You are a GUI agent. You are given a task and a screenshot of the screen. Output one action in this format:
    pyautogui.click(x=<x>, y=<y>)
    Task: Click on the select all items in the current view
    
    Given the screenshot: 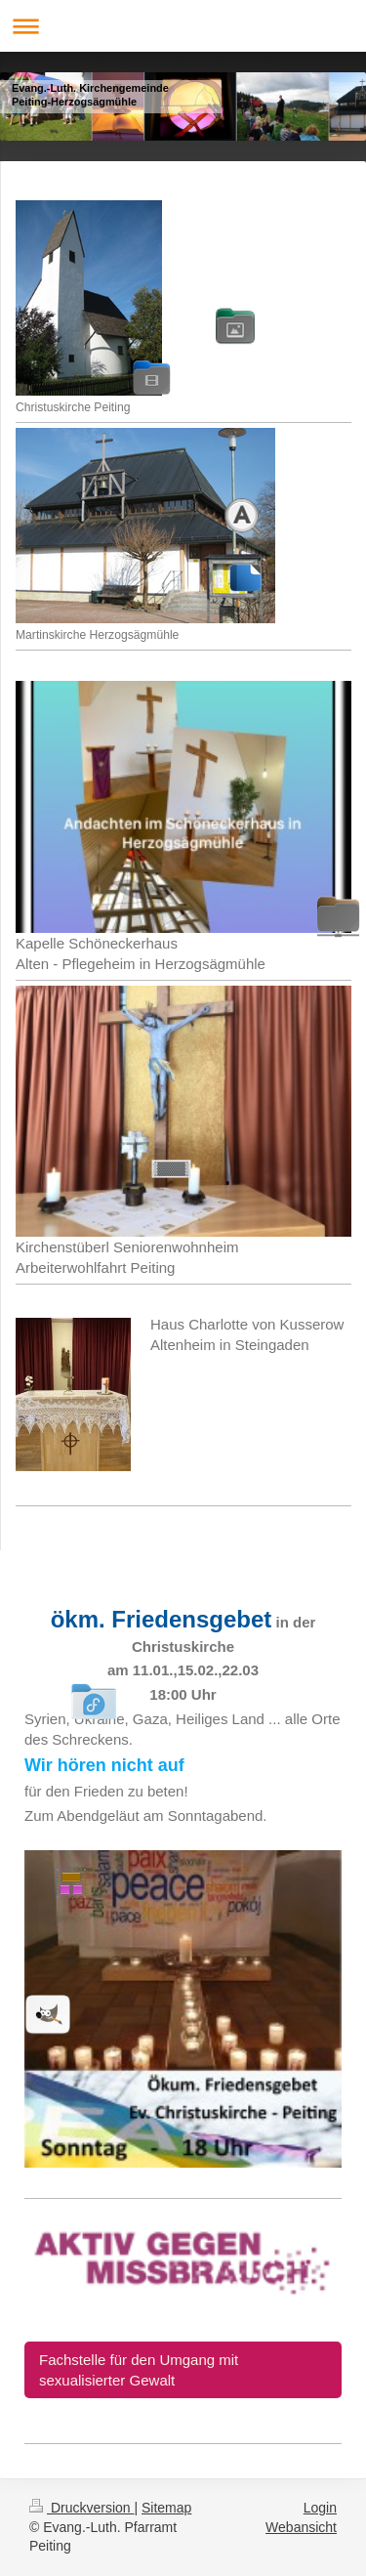 What is the action you would take?
    pyautogui.click(x=71, y=1883)
    